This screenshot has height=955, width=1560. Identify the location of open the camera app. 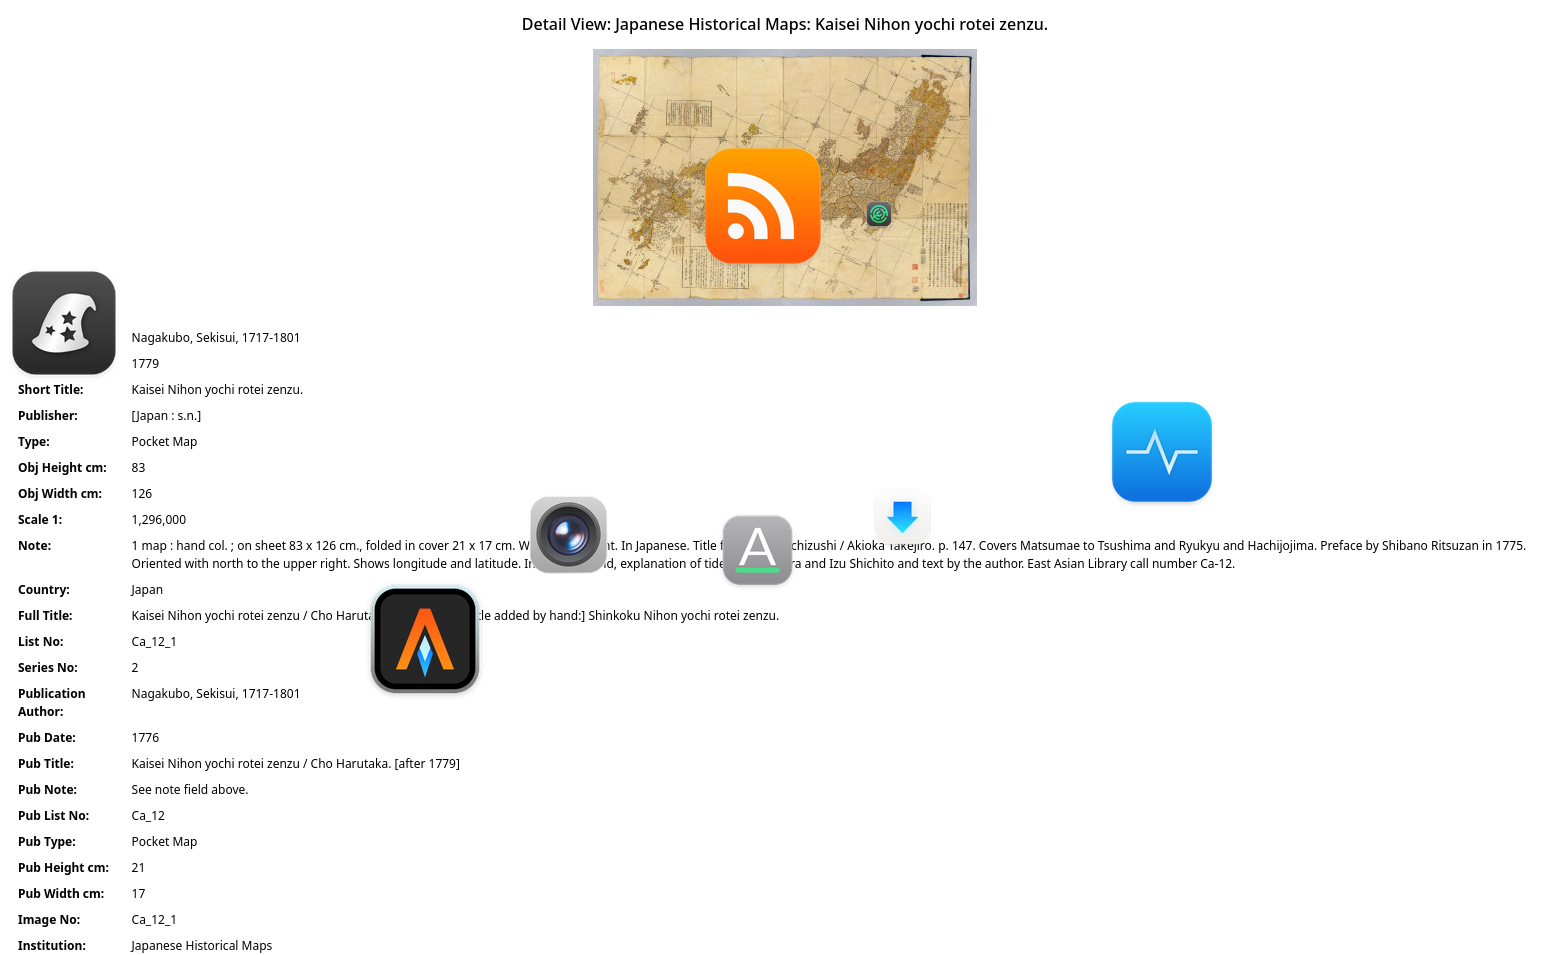
(568, 534).